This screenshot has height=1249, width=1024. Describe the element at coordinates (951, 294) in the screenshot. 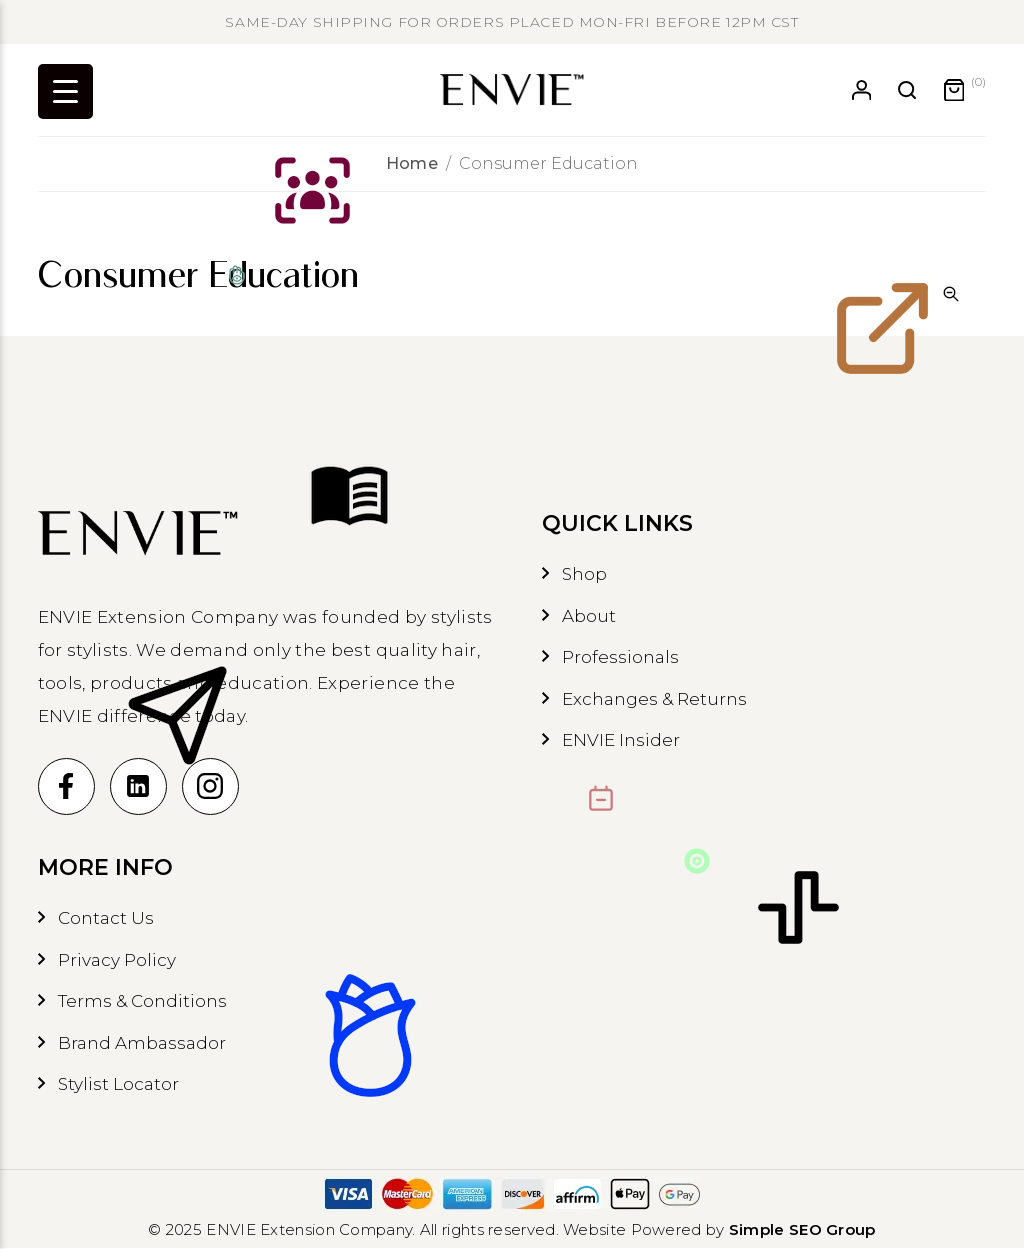

I see `zoom out to see more content` at that location.